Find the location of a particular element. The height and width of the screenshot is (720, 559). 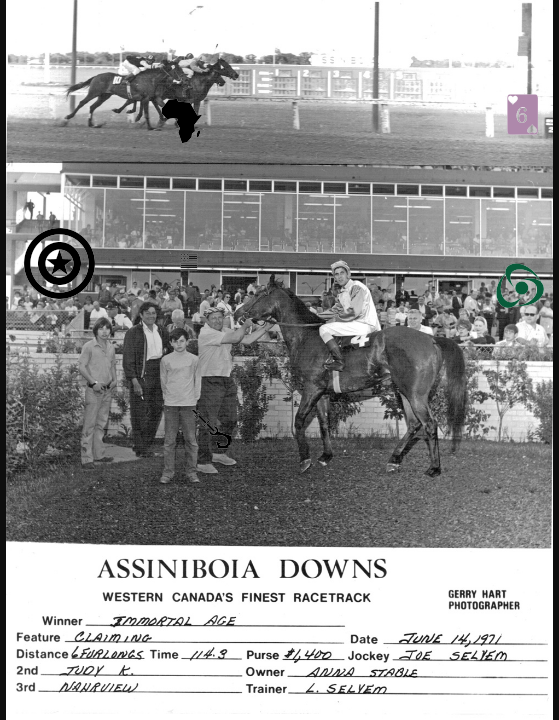

equip meat hook weapon or tool is located at coordinates (211, 429).